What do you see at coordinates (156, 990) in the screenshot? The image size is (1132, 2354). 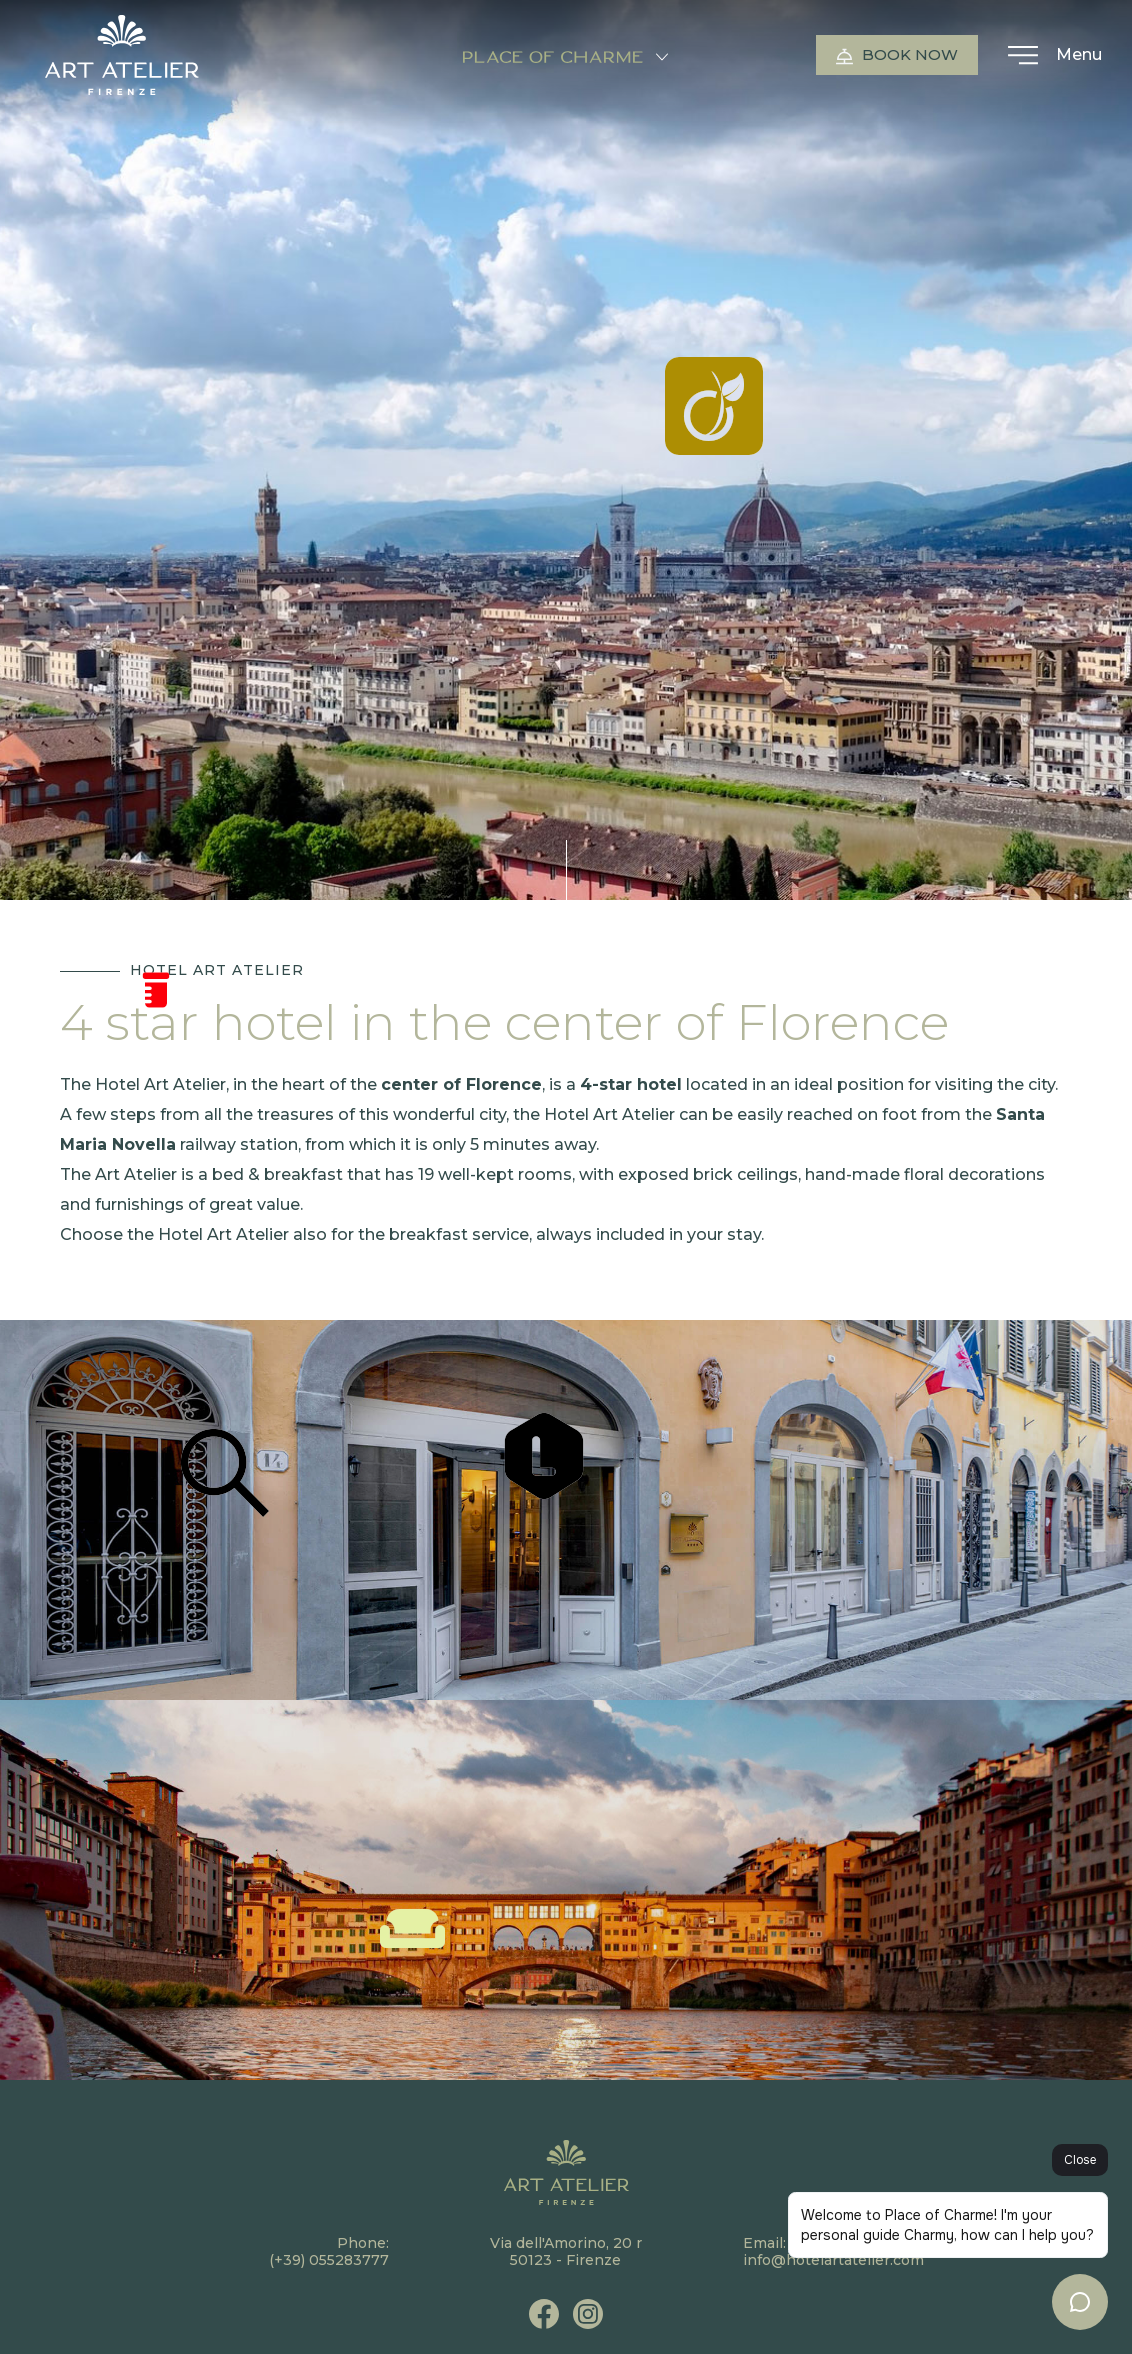 I see `view prescription or medication details` at bounding box center [156, 990].